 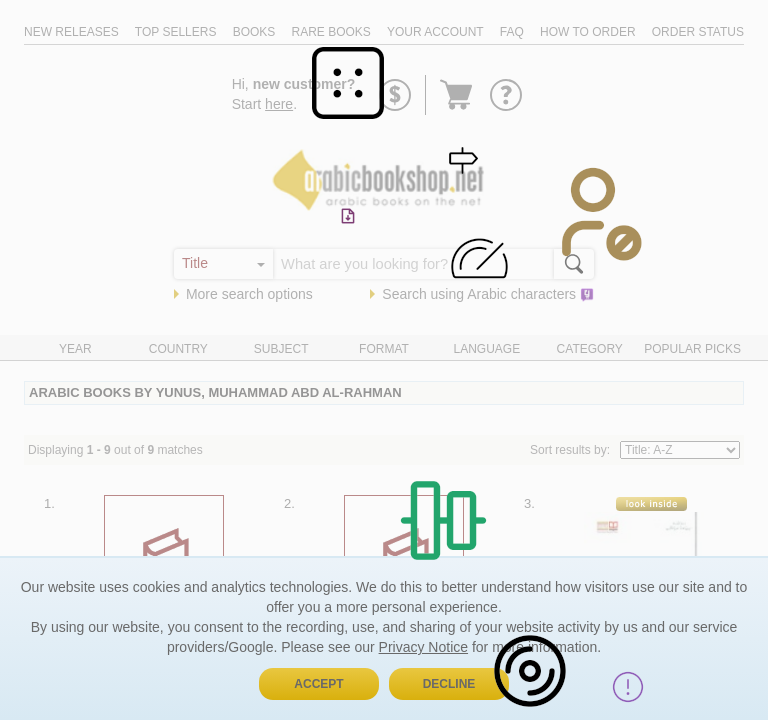 What do you see at coordinates (462, 160) in the screenshot?
I see `navigate to directions or wayfinding` at bounding box center [462, 160].